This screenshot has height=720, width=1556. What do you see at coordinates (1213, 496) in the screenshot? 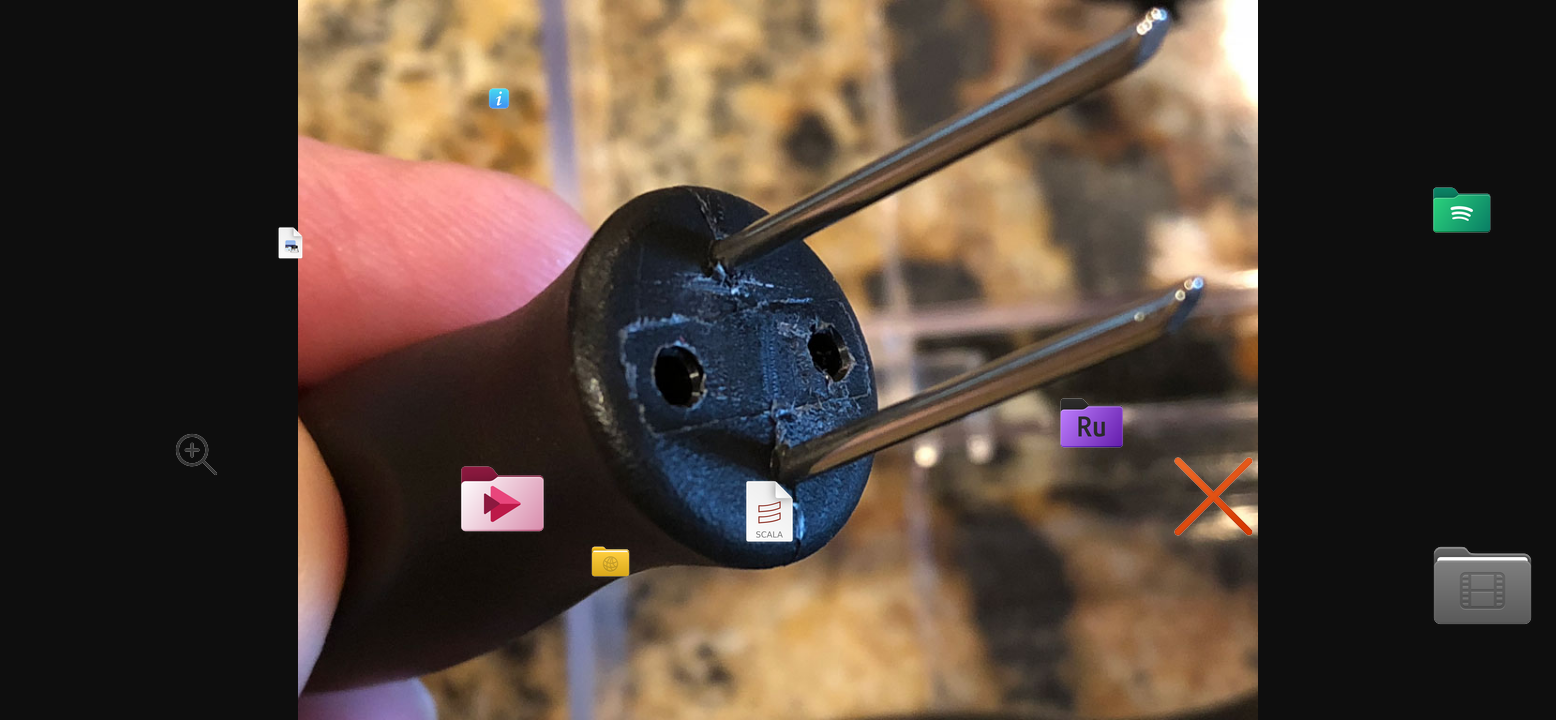
I see `delete or remove an item` at bounding box center [1213, 496].